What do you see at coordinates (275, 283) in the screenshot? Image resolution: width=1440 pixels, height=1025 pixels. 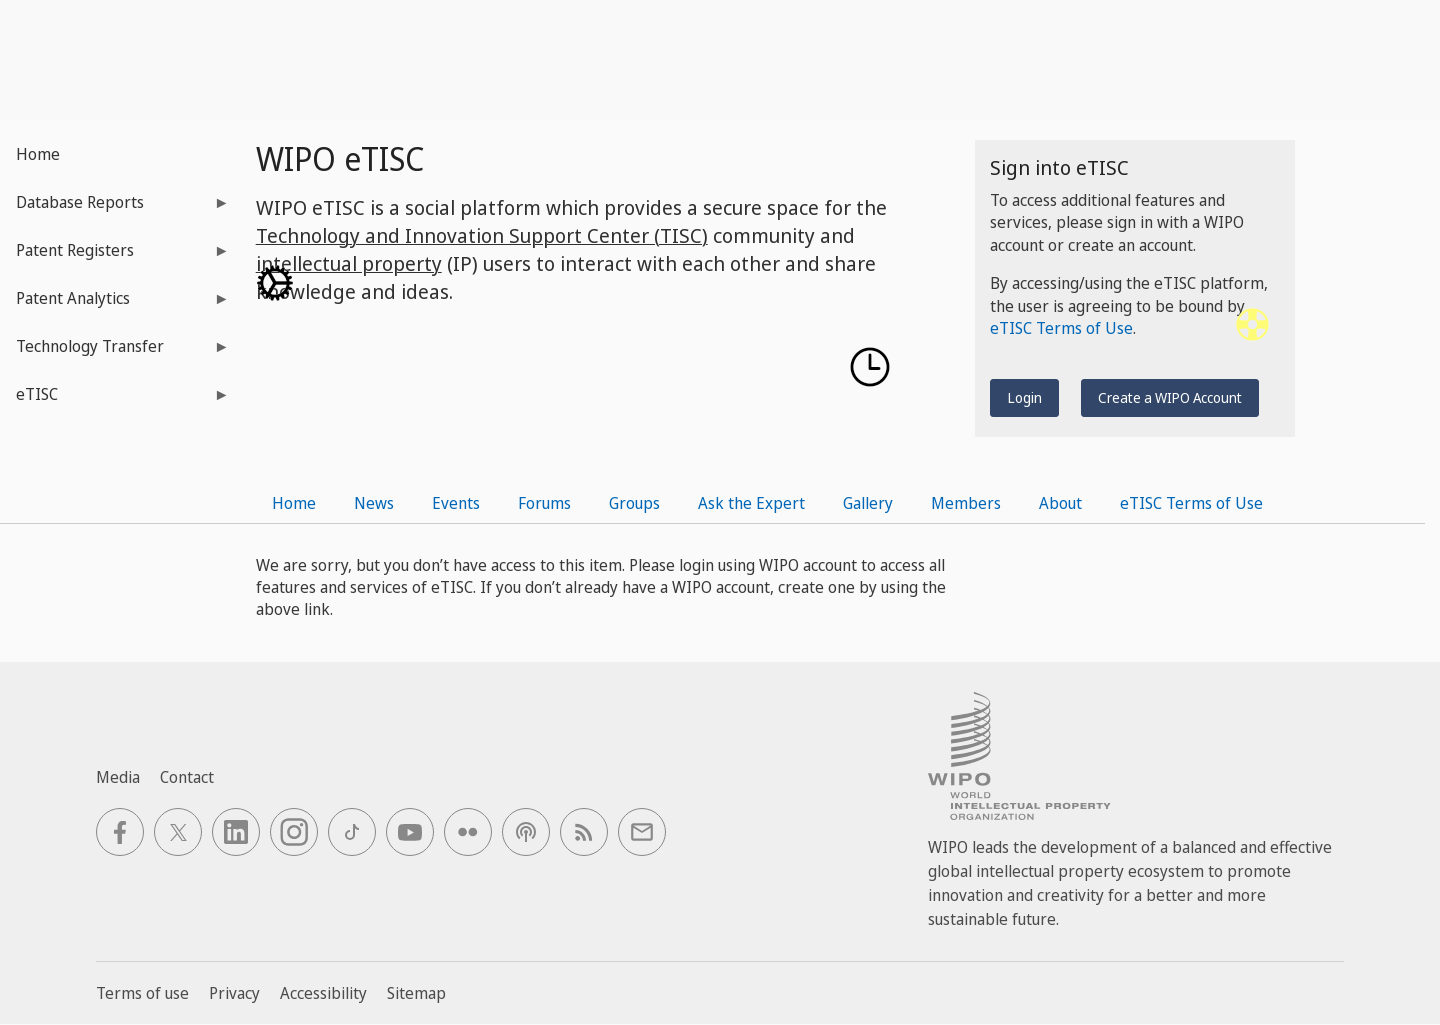 I see `access settings` at bounding box center [275, 283].